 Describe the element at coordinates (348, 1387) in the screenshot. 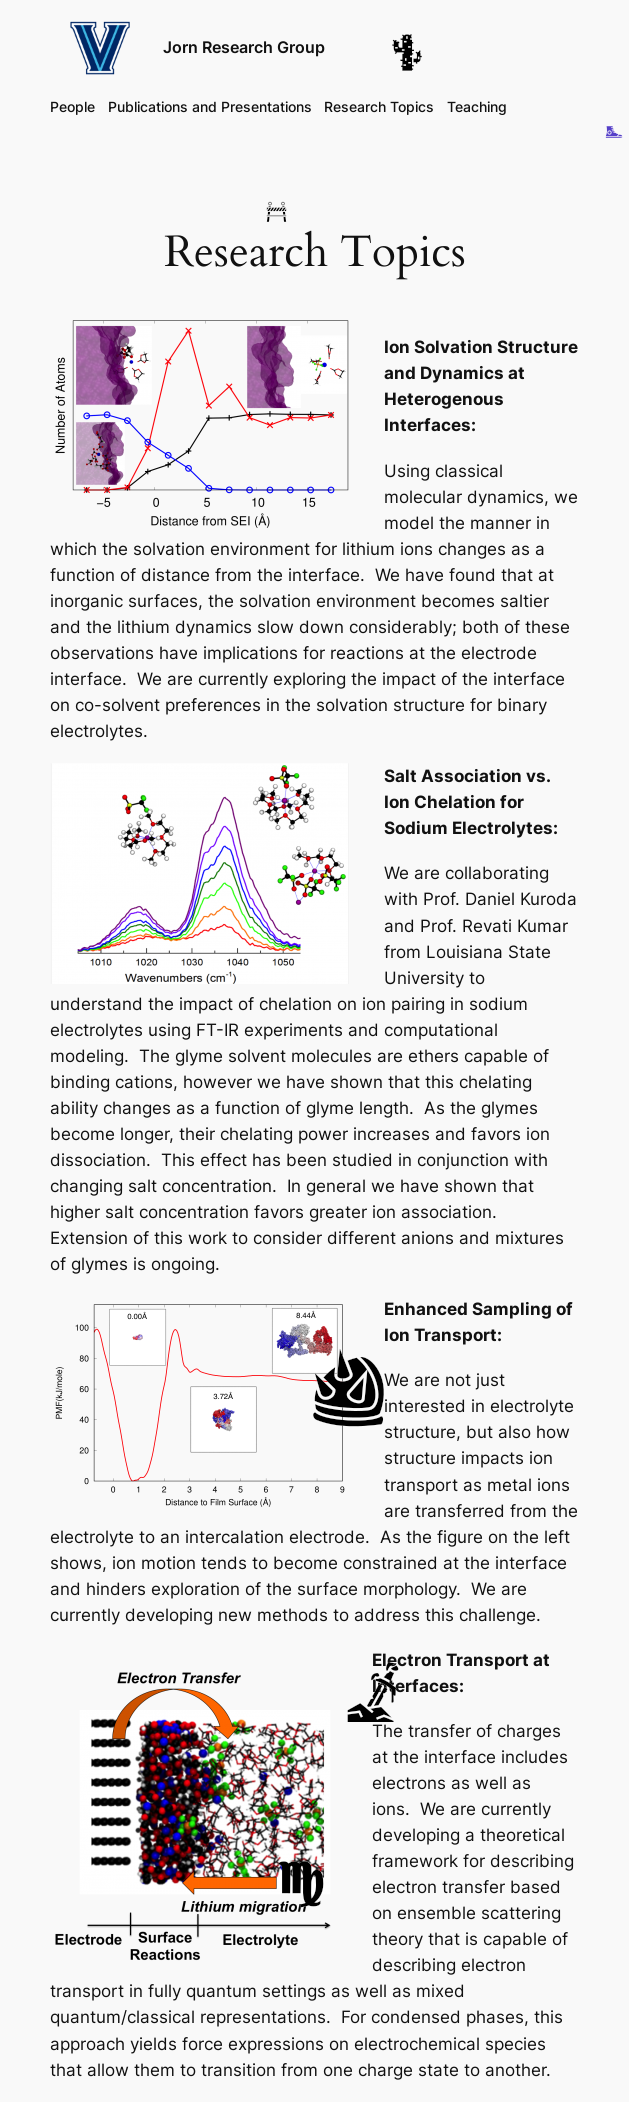

I see `equip shoulder armor to your character` at that location.